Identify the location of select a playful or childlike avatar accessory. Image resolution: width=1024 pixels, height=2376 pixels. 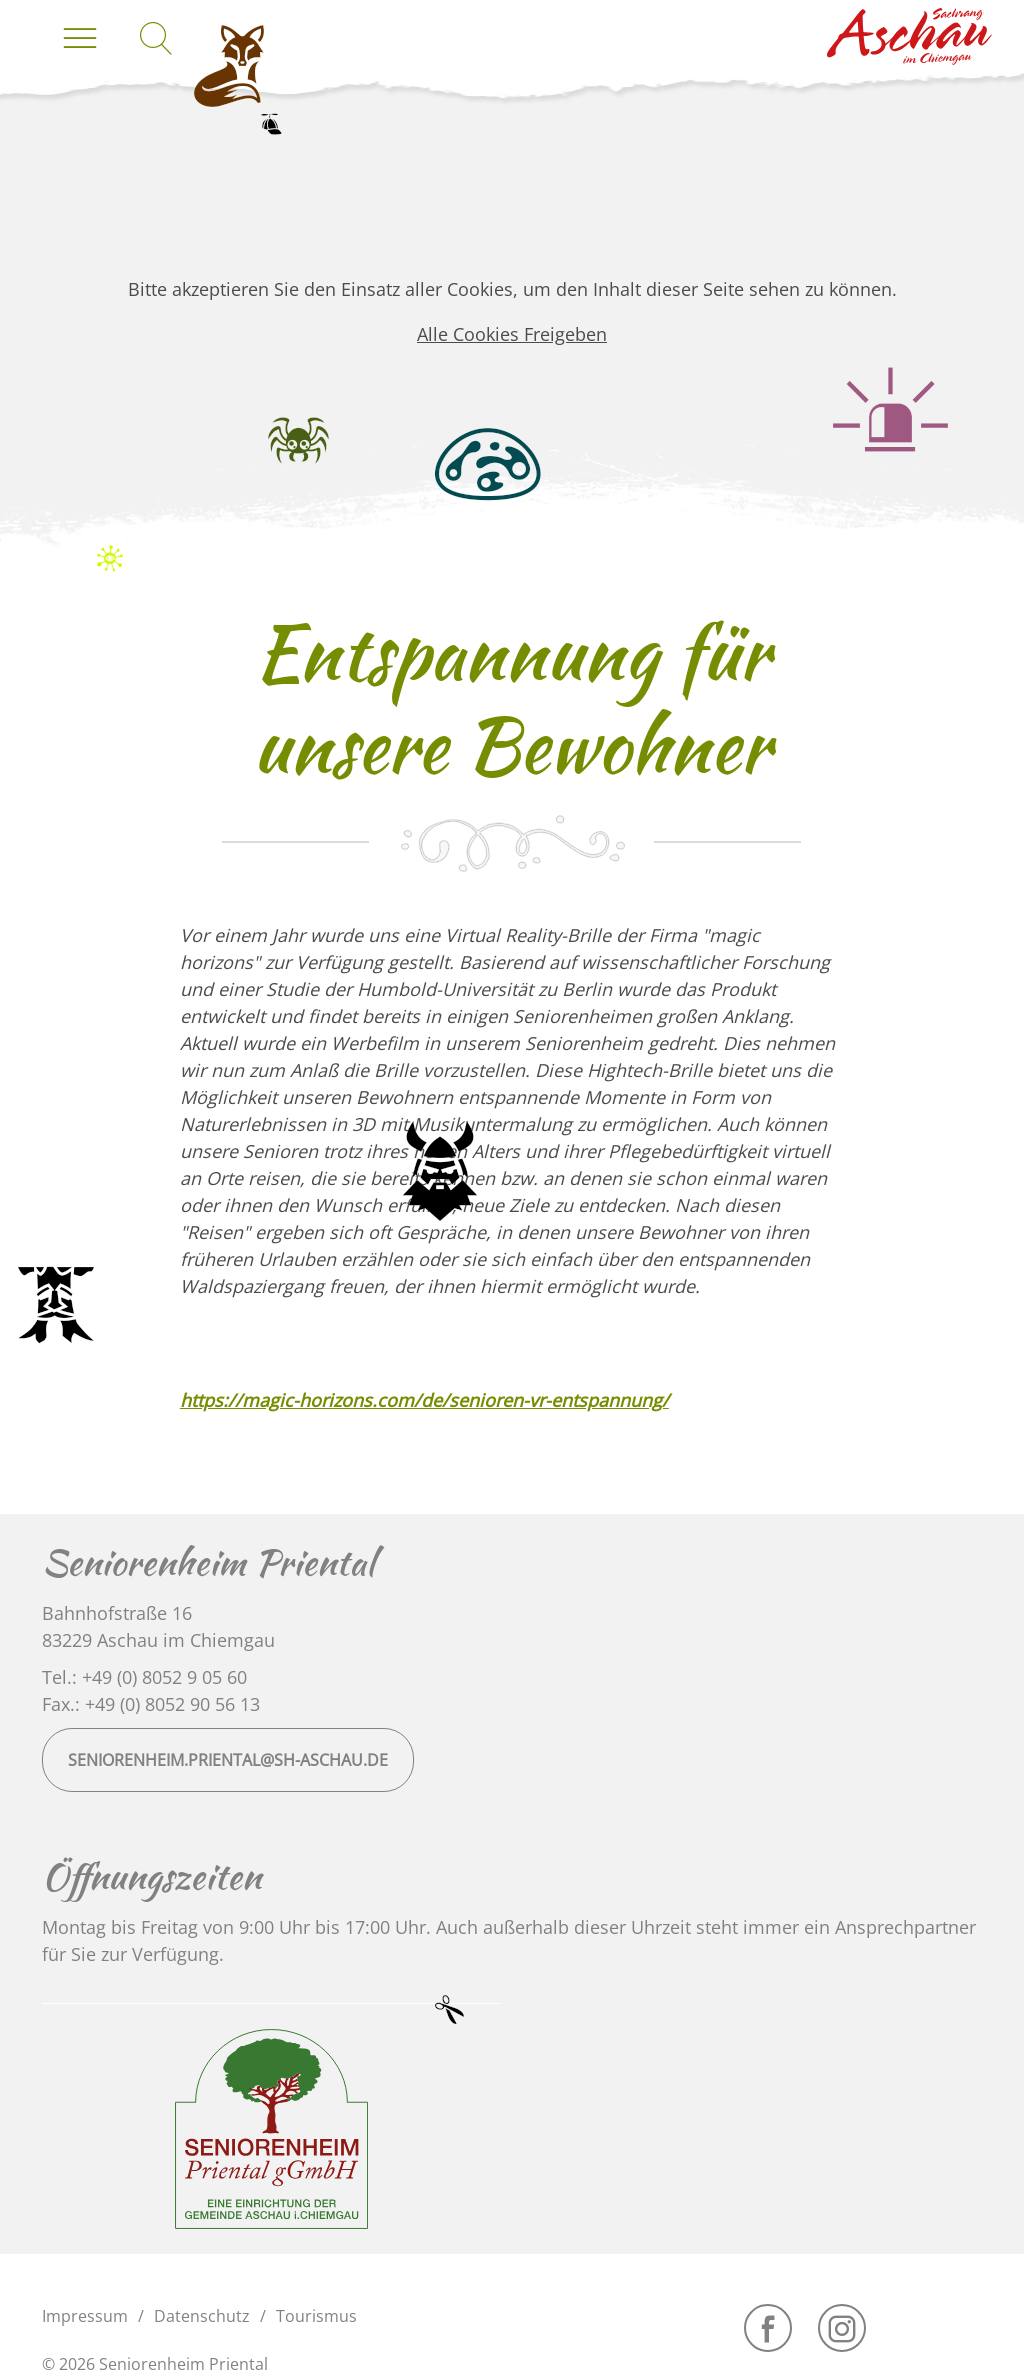
(271, 124).